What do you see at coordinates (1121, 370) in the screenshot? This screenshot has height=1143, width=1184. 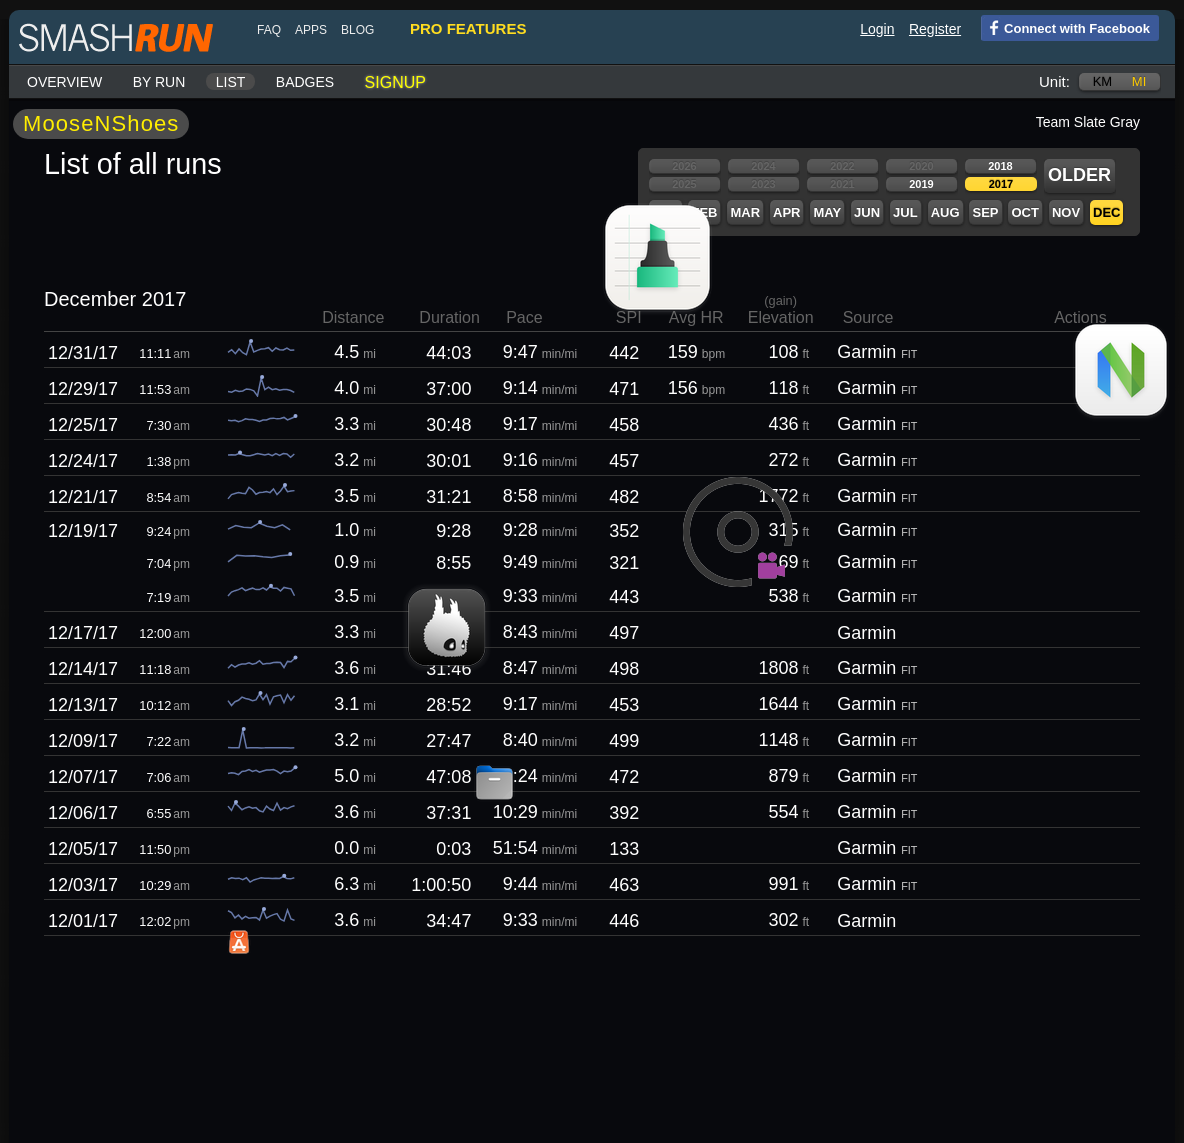 I see `open neovim text editor` at bounding box center [1121, 370].